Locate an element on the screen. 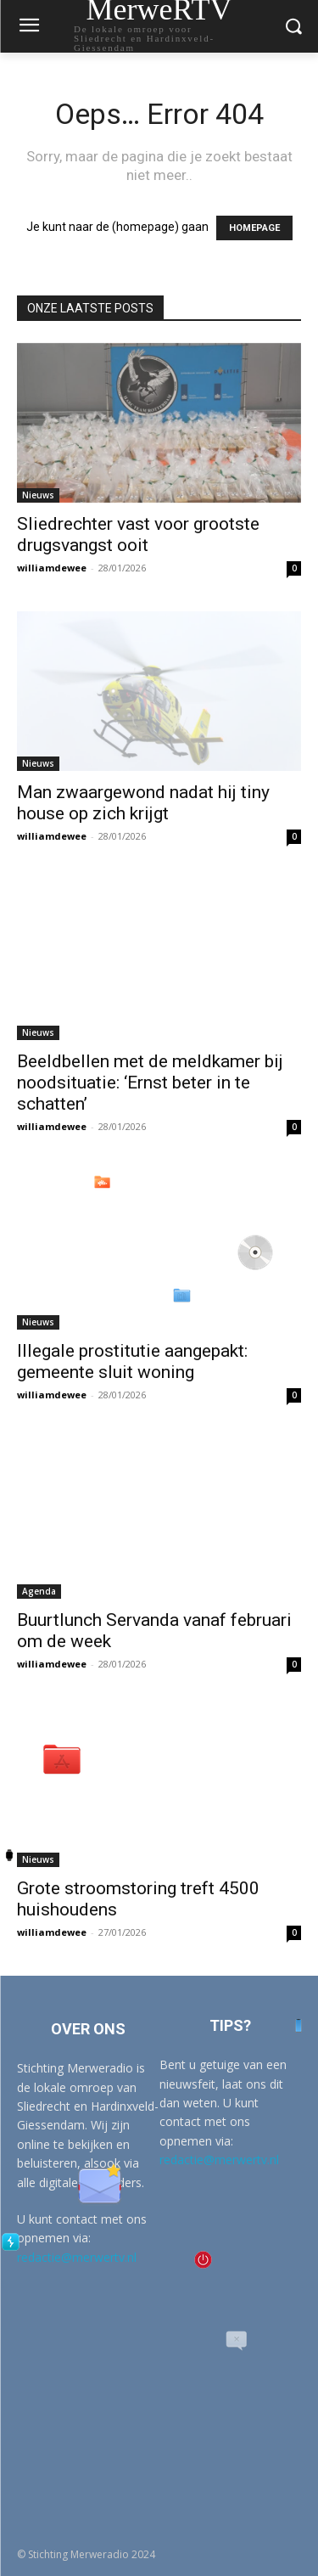 Image resolution: width=318 pixels, height=2576 pixels. open media library folder is located at coordinates (181, 1295).